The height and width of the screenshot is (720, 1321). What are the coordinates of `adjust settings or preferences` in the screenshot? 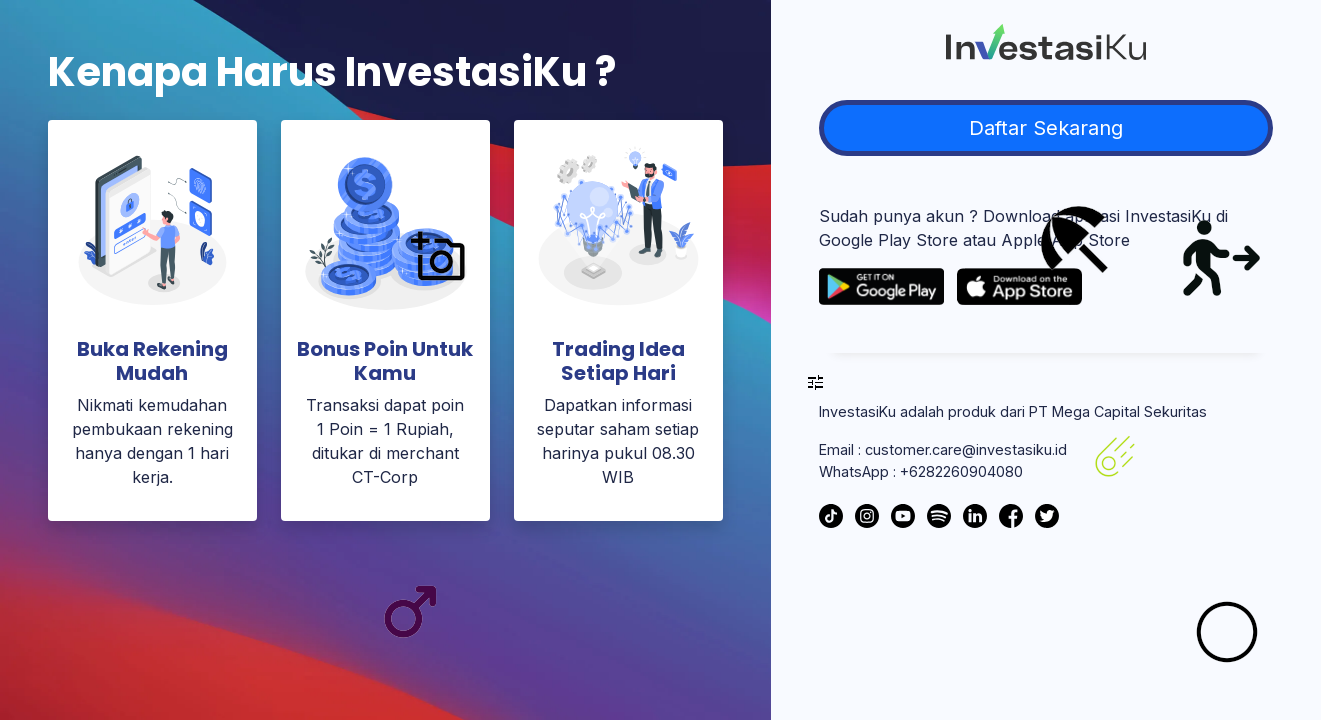 It's located at (815, 382).